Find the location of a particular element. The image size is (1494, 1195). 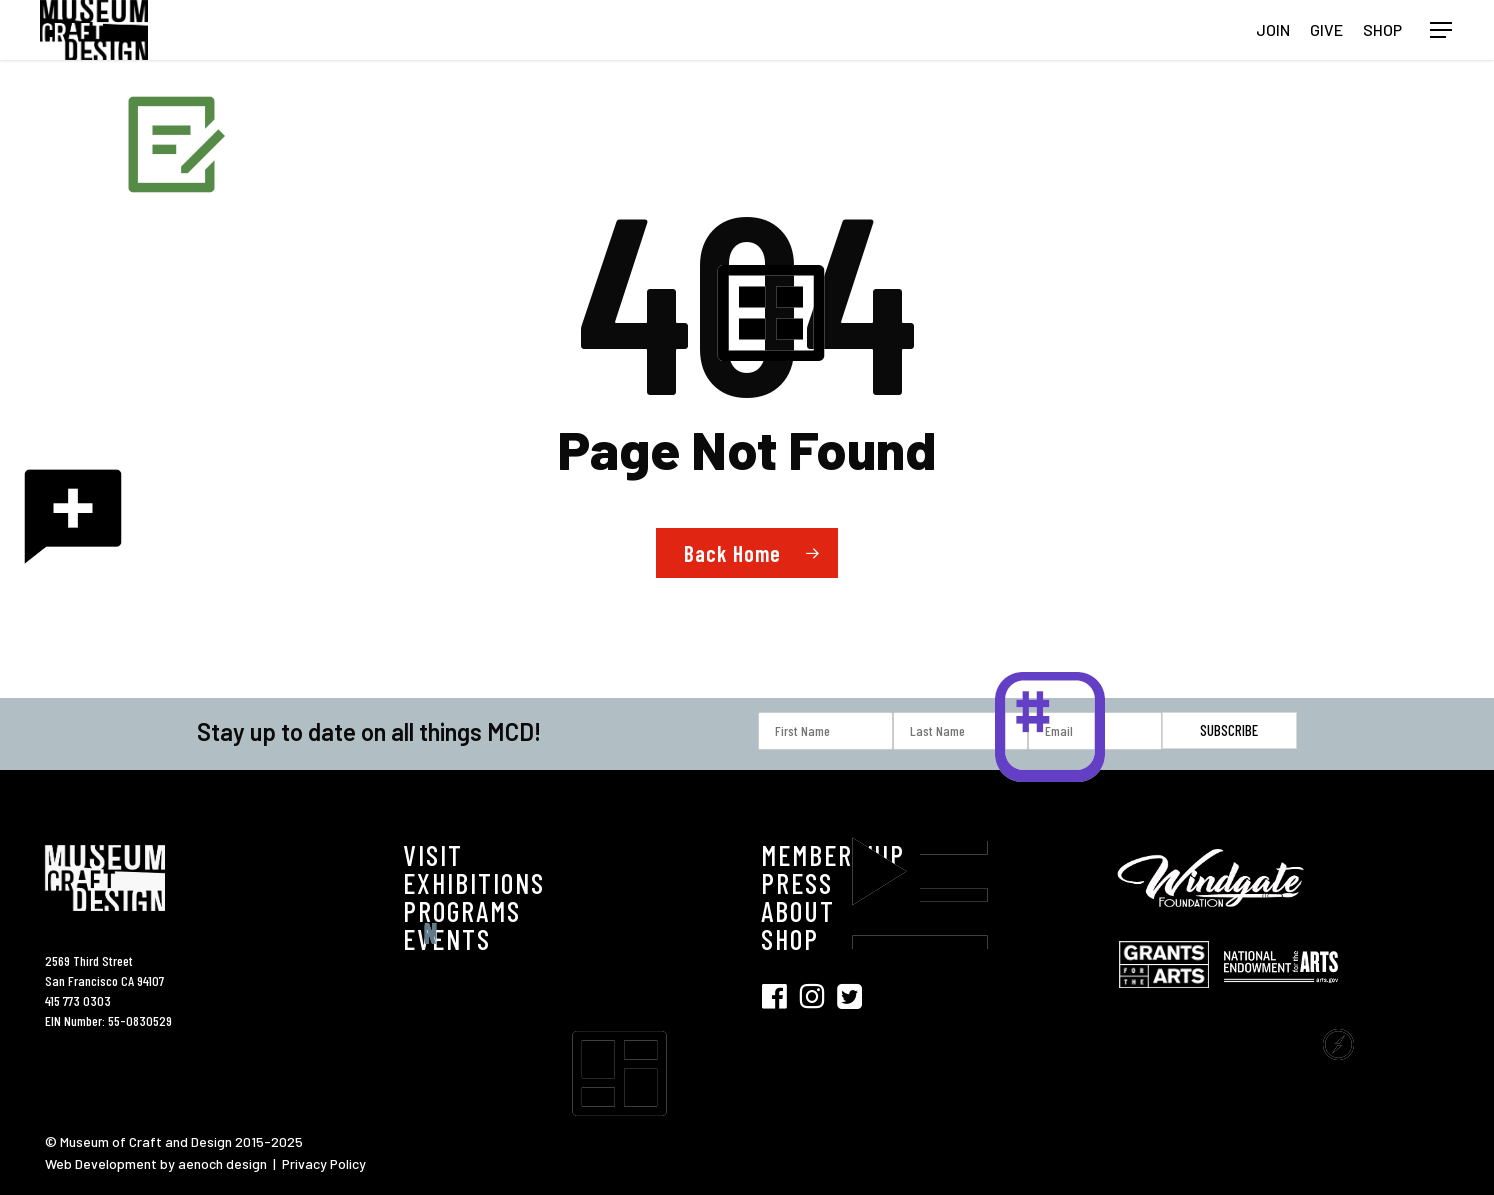

open stackedit markdown editor is located at coordinates (1050, 727).